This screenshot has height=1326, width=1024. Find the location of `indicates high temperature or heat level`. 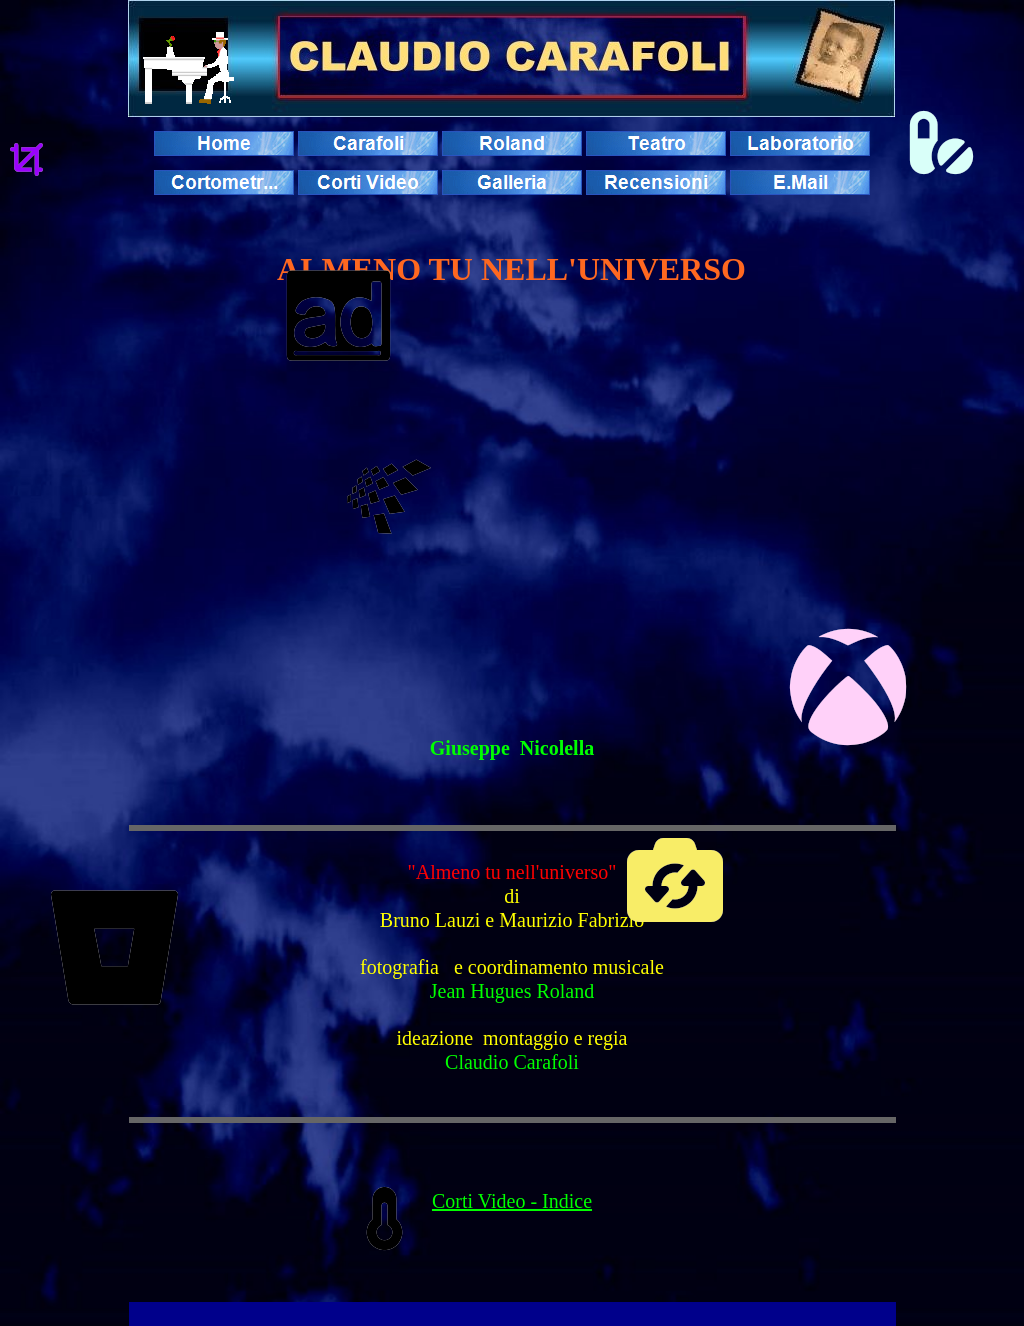

indicates high temperature or heat level is located at coordinates (384, 1218).